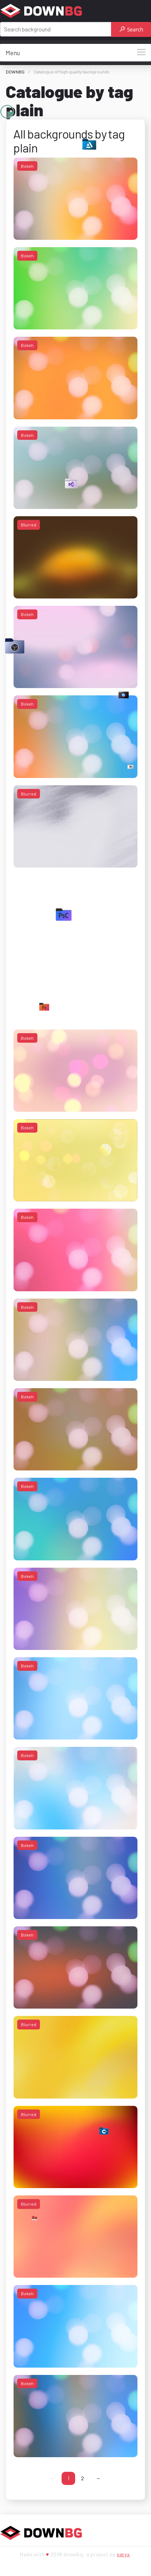 Image resolution: width=151 pixels, height=2576 pixels. I want to click on open folder containing C++ project files, so click(104, 2131).